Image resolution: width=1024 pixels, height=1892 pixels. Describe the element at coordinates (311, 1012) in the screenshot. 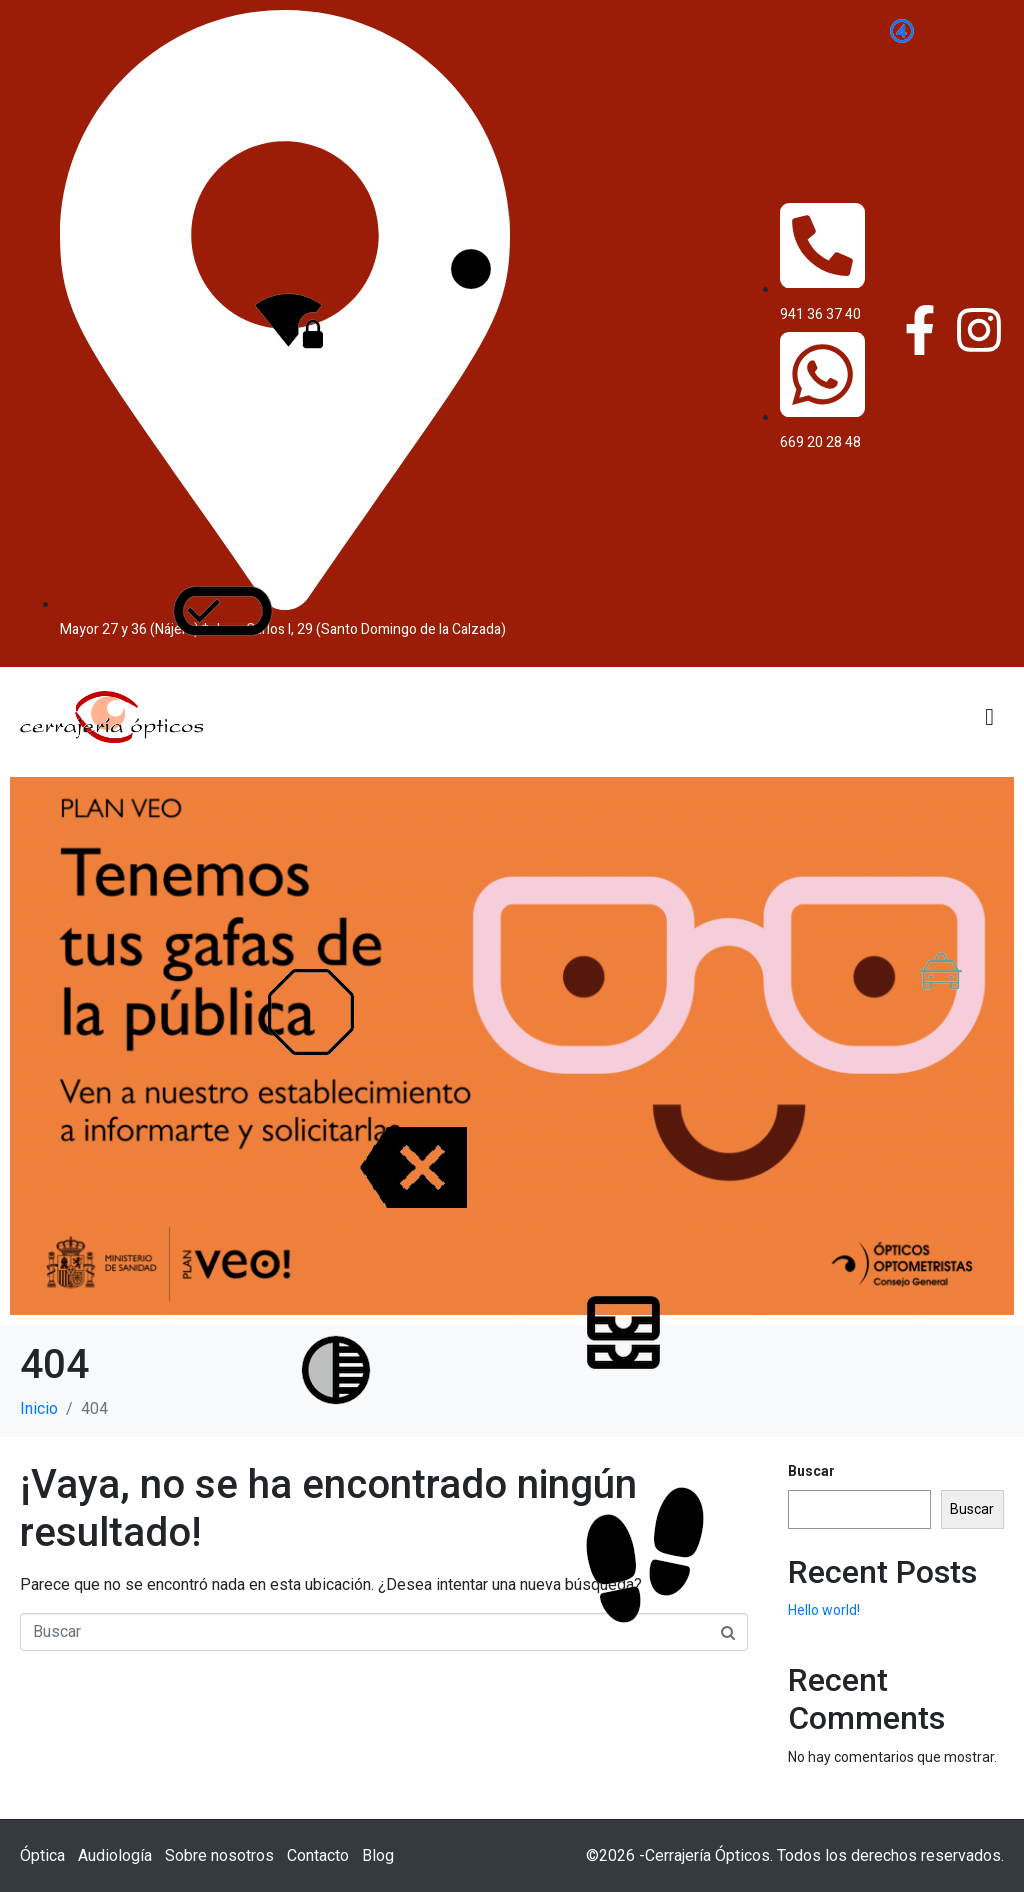

I see `stop or warning indicator` at that location.